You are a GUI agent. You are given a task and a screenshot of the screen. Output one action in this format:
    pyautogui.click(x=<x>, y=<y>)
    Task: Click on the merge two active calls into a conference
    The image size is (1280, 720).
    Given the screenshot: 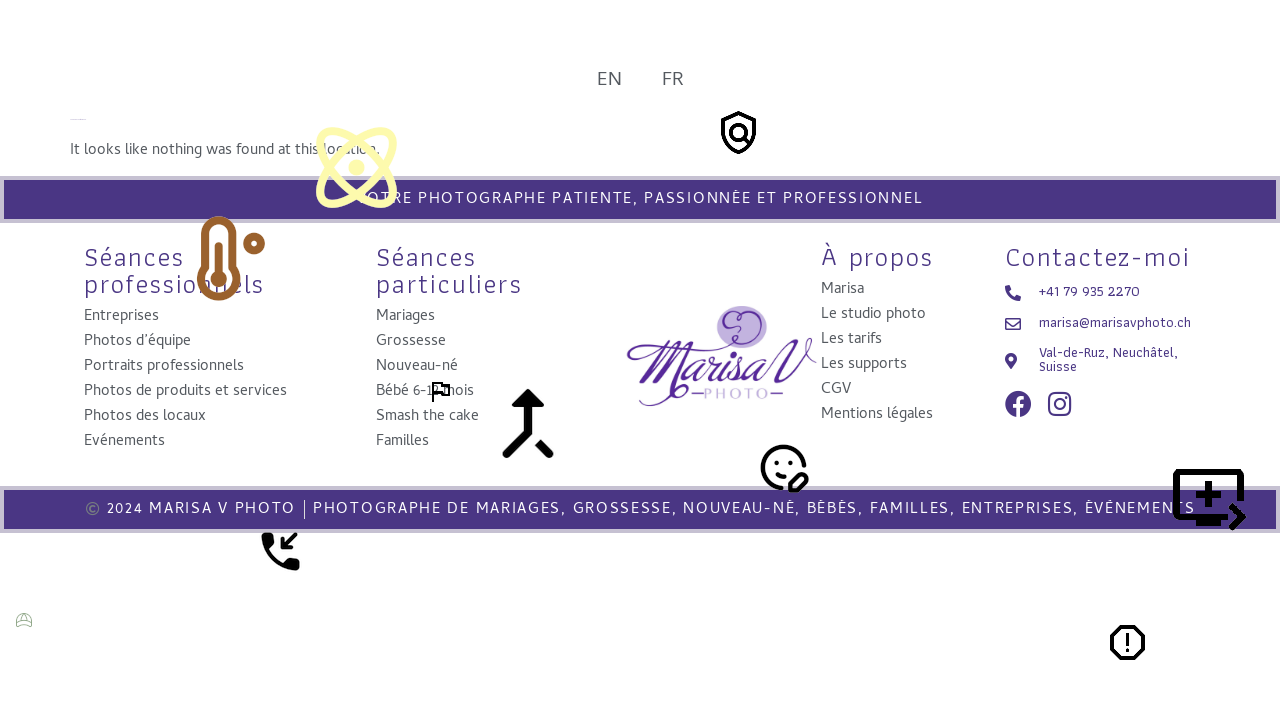 What is the action you would take?
    pyautogui.click(x=528, y=424)
    